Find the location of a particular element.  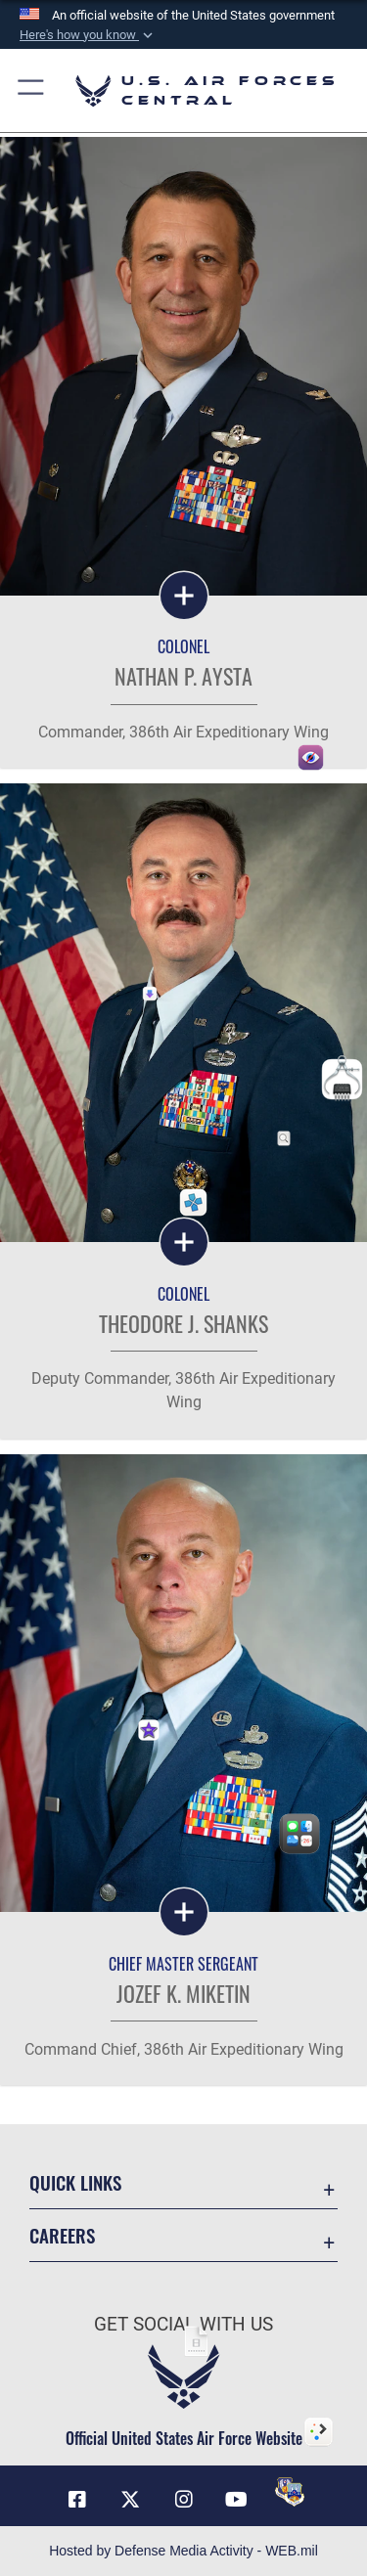

open the system logs application is located at coordinates (284, 1138).